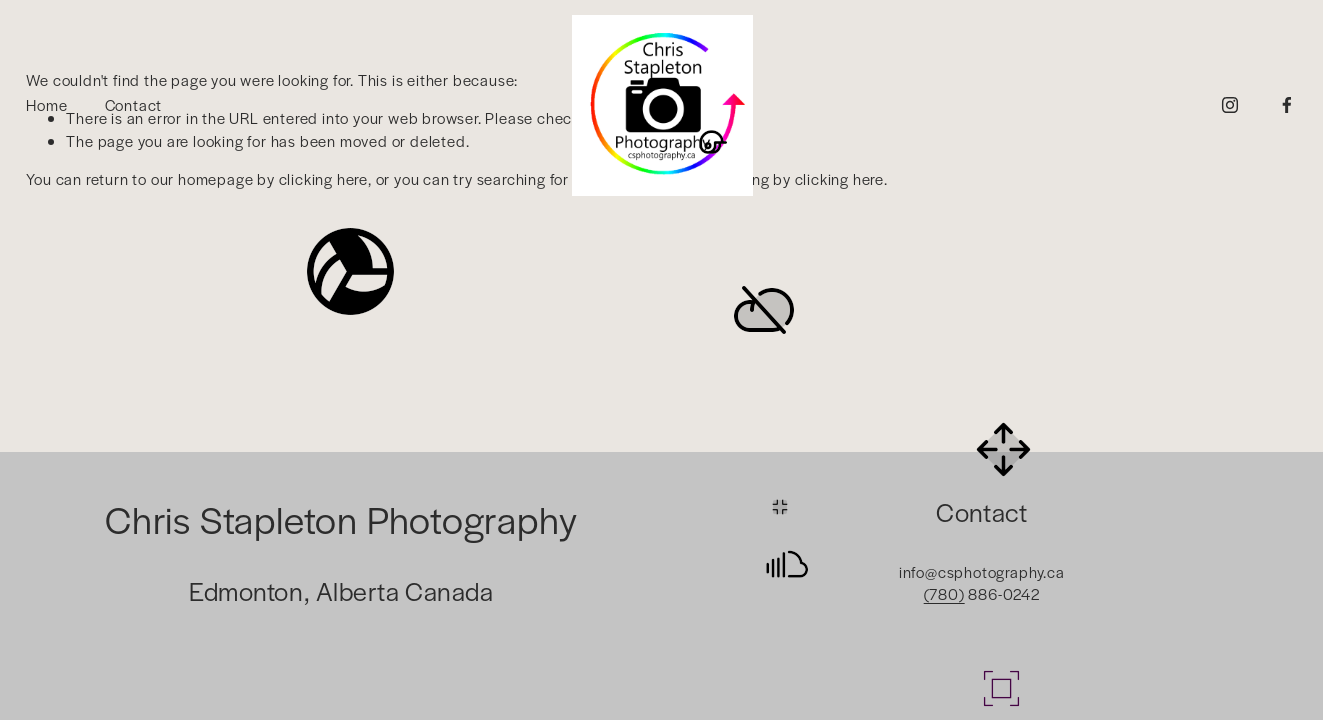  I want to click on access volleyball or beach sports content, so click(350, 271).